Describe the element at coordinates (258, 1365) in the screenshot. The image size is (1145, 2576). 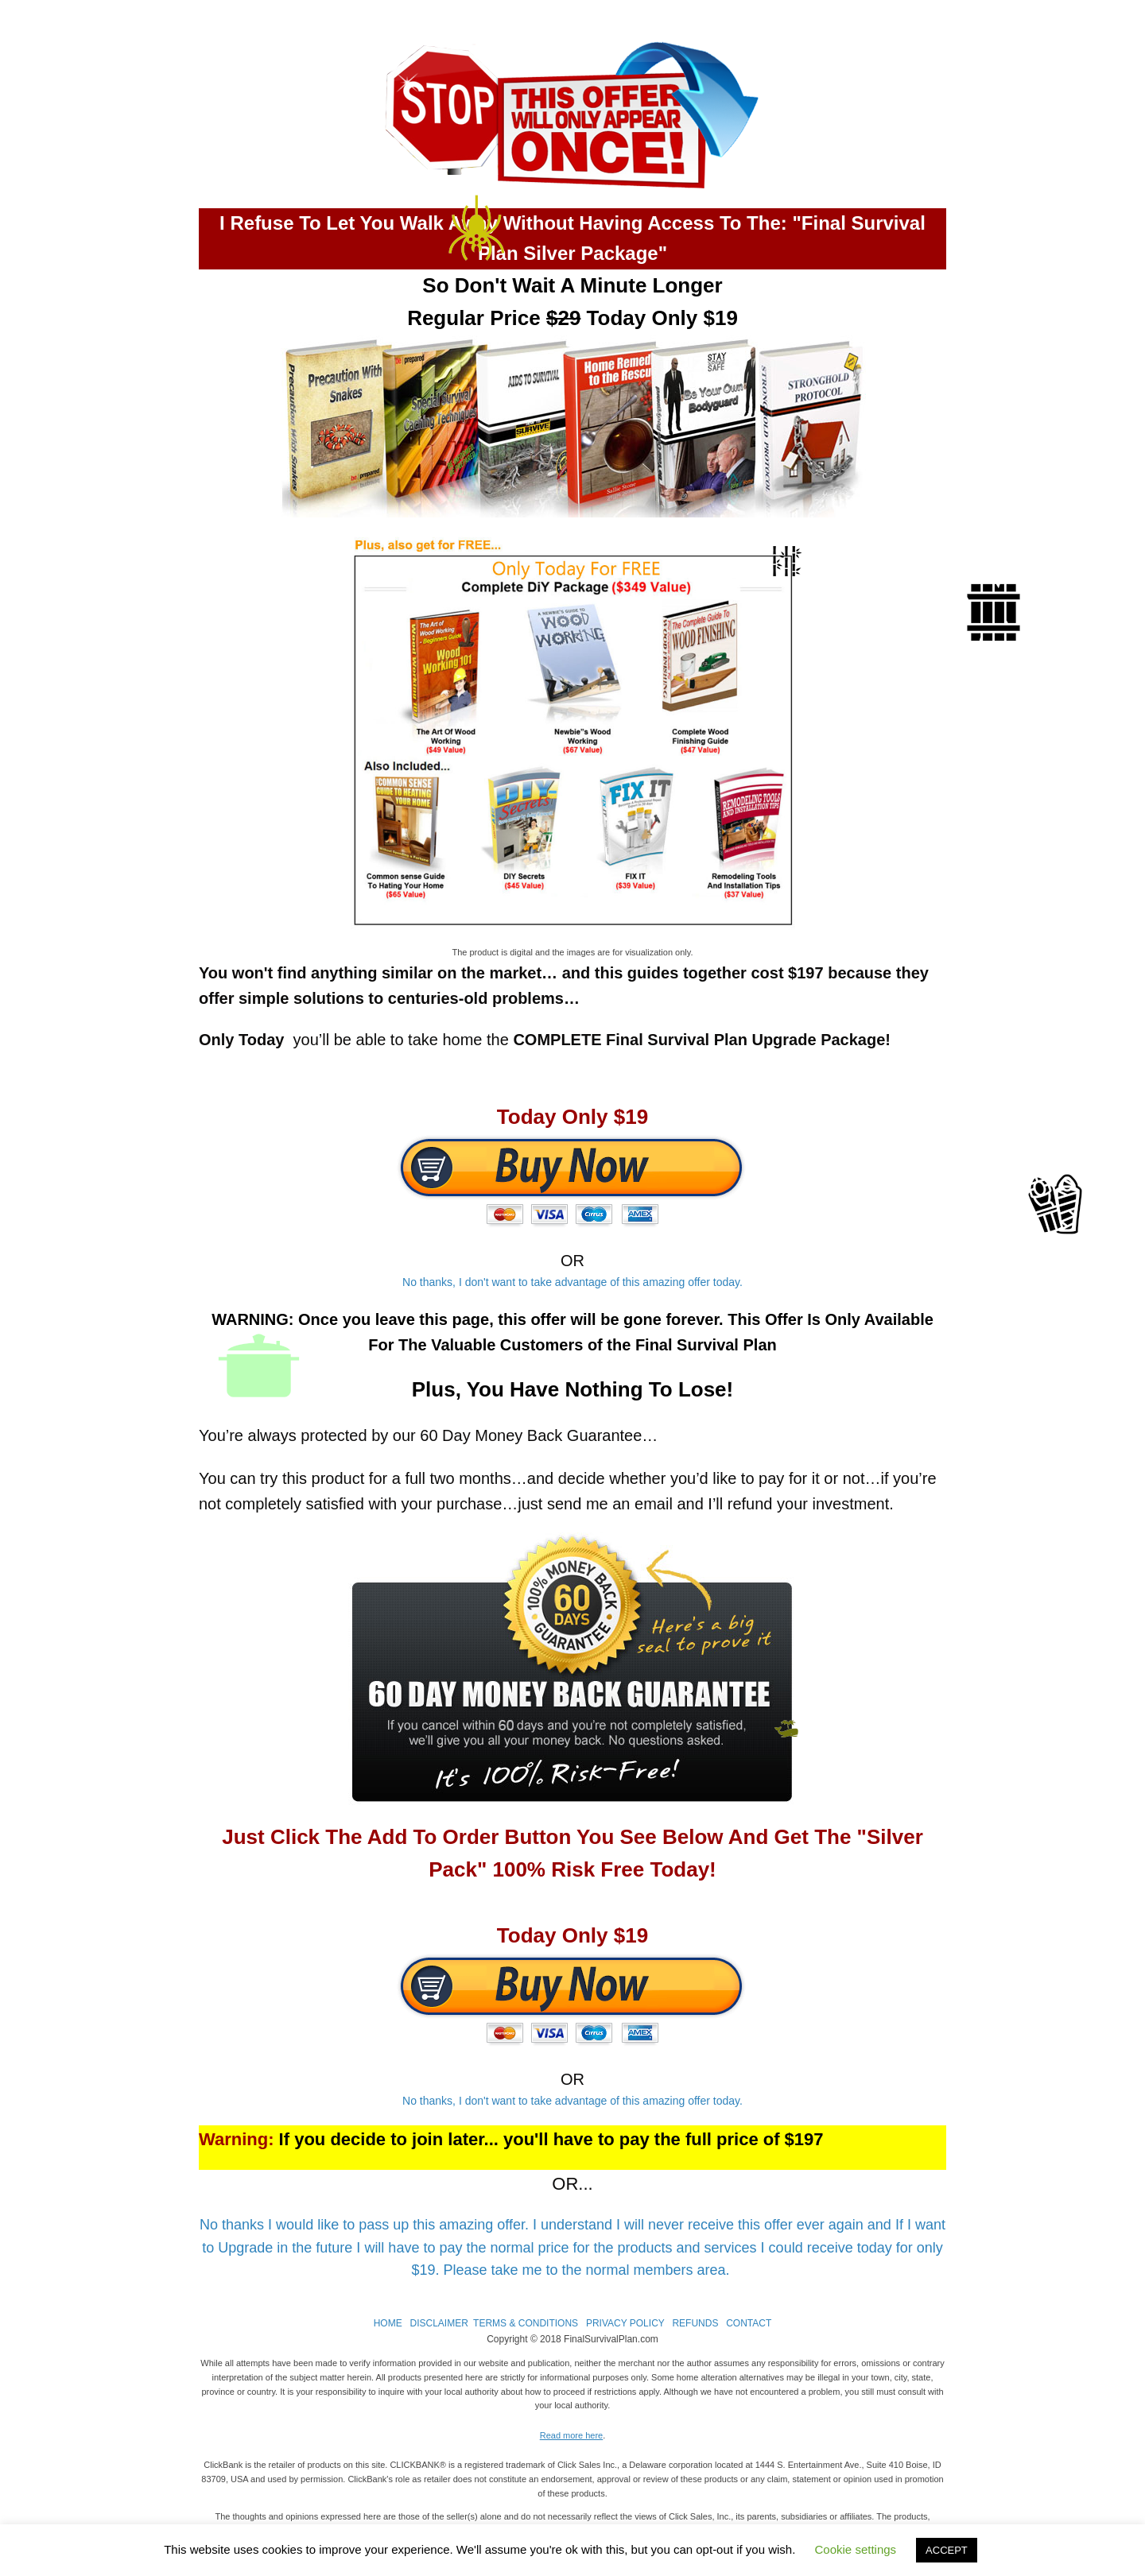
I see `access cooking or recipe features` at that location.